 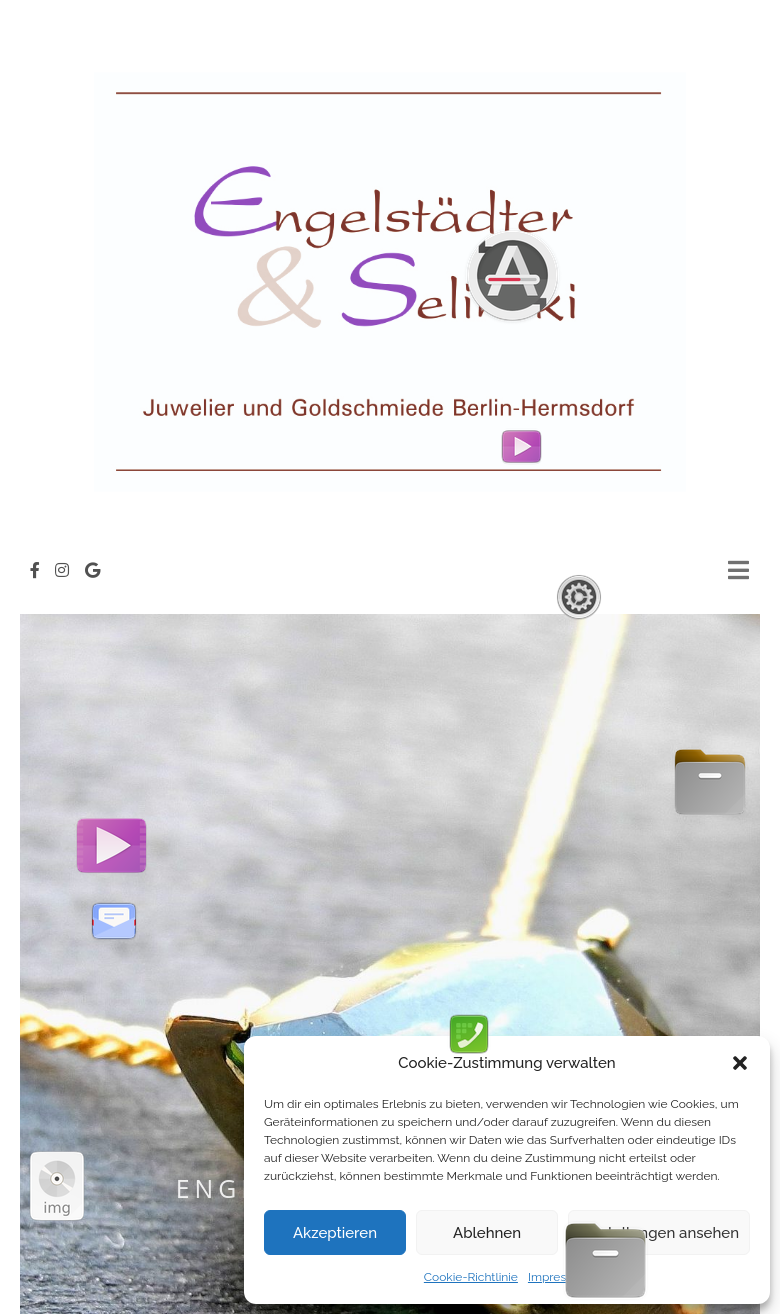 I want to click on open the software updater application, so click(x=512, y=275).